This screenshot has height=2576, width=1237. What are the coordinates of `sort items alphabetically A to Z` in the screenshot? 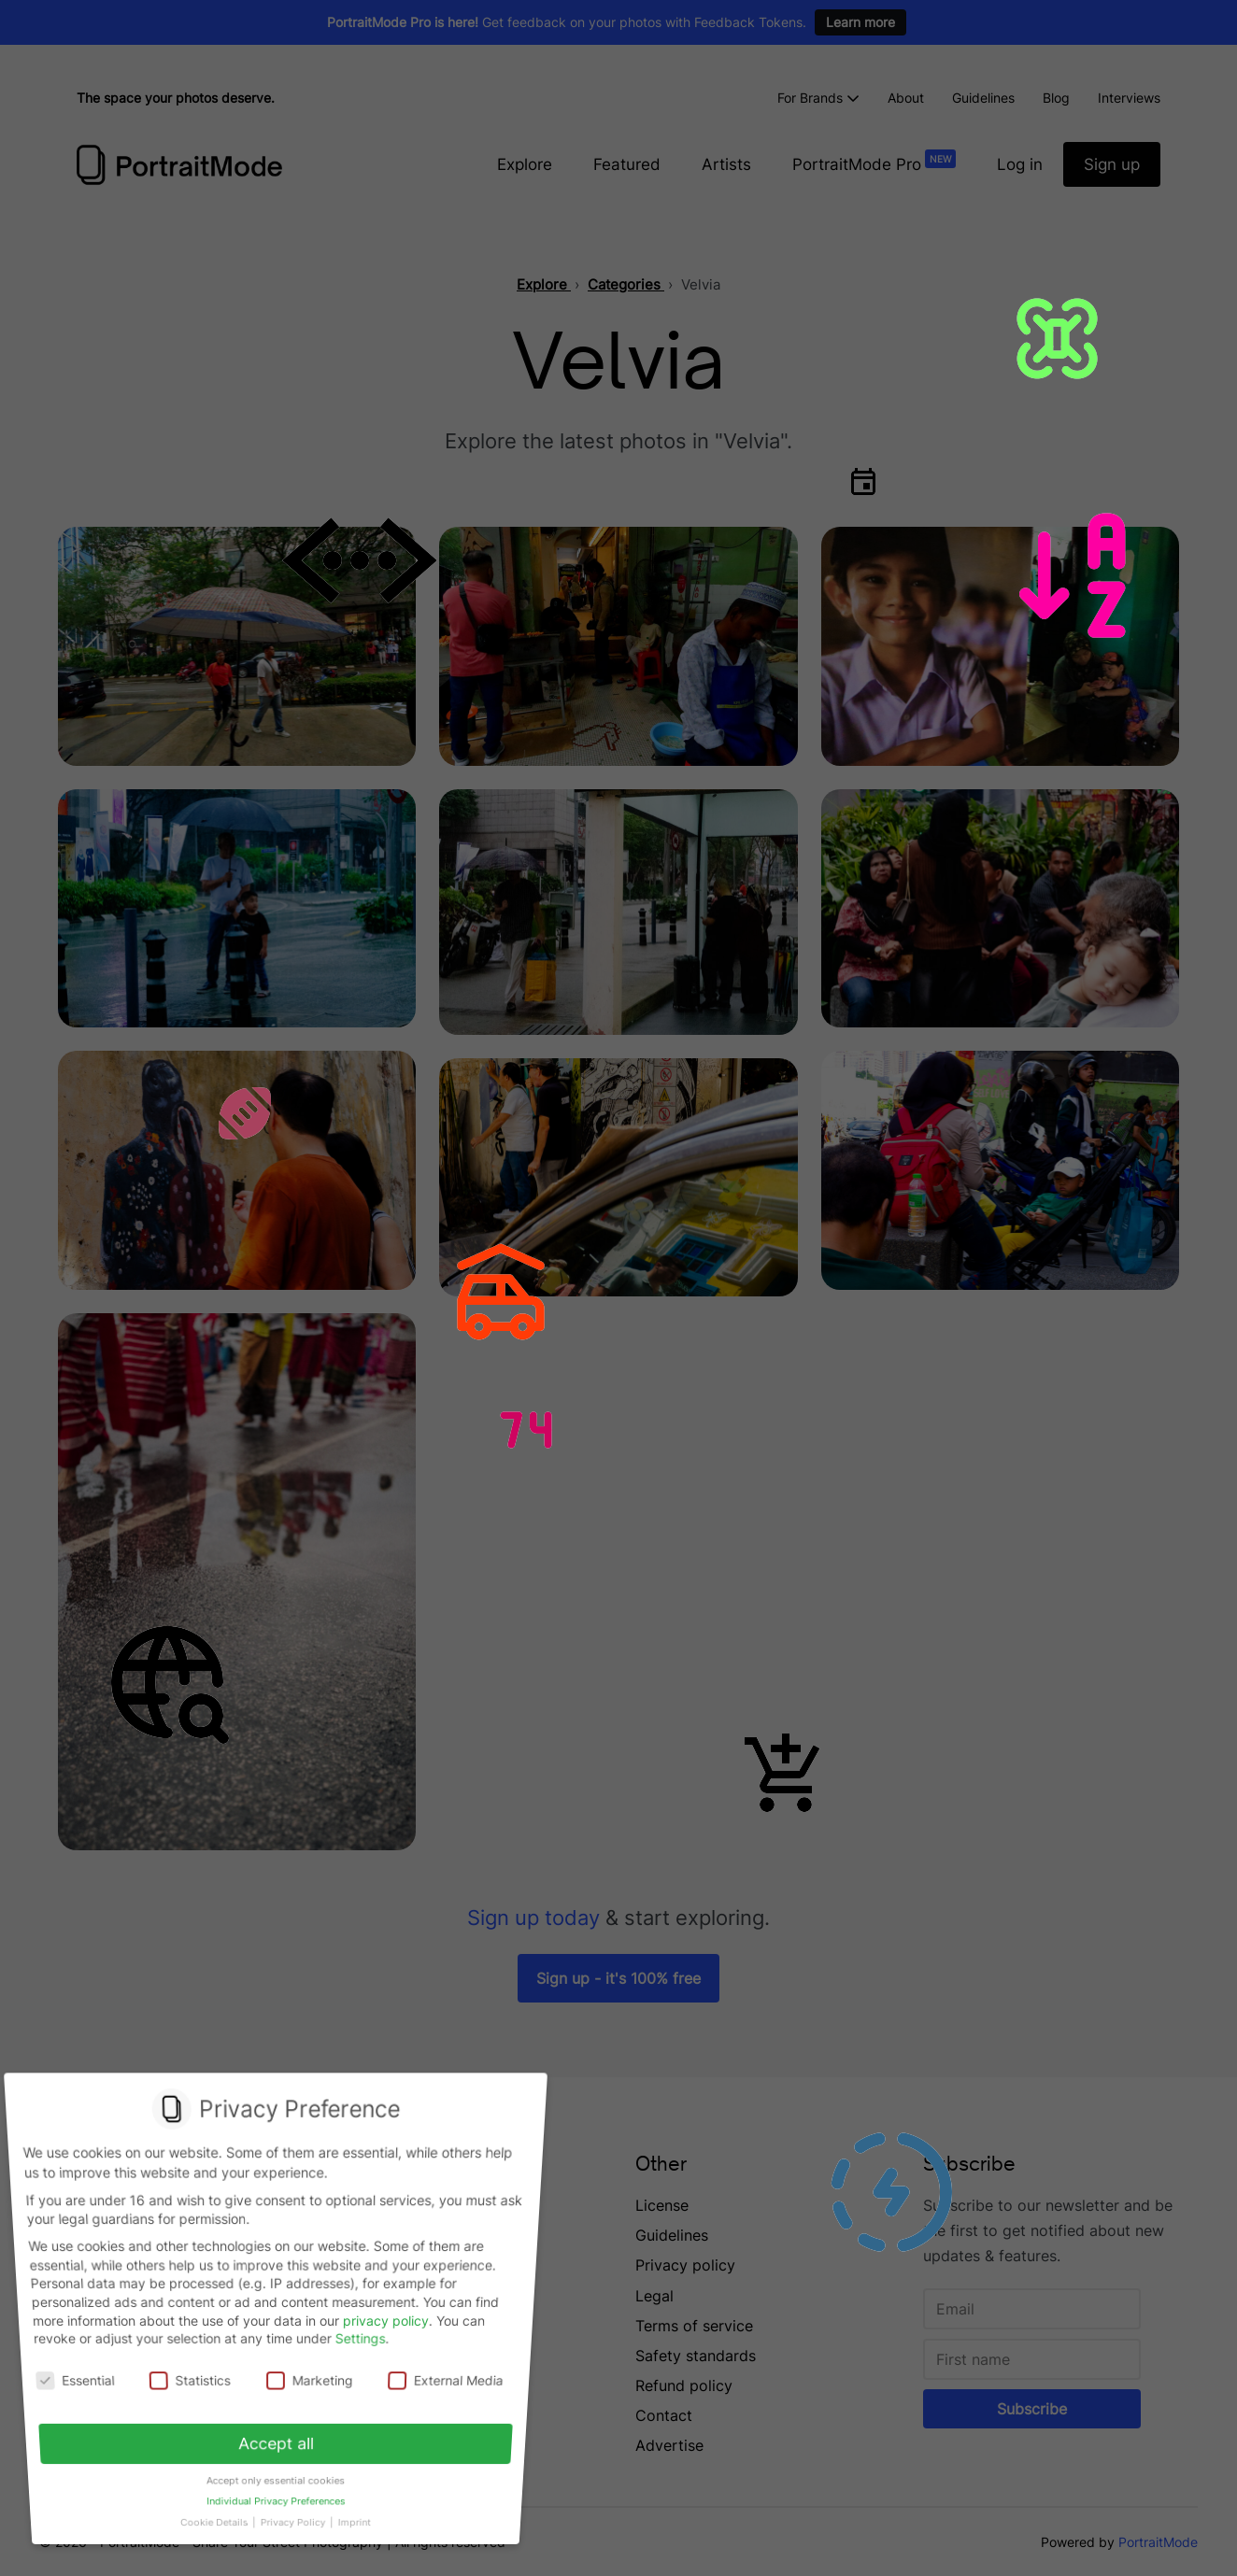 It's located at (1075, 575).